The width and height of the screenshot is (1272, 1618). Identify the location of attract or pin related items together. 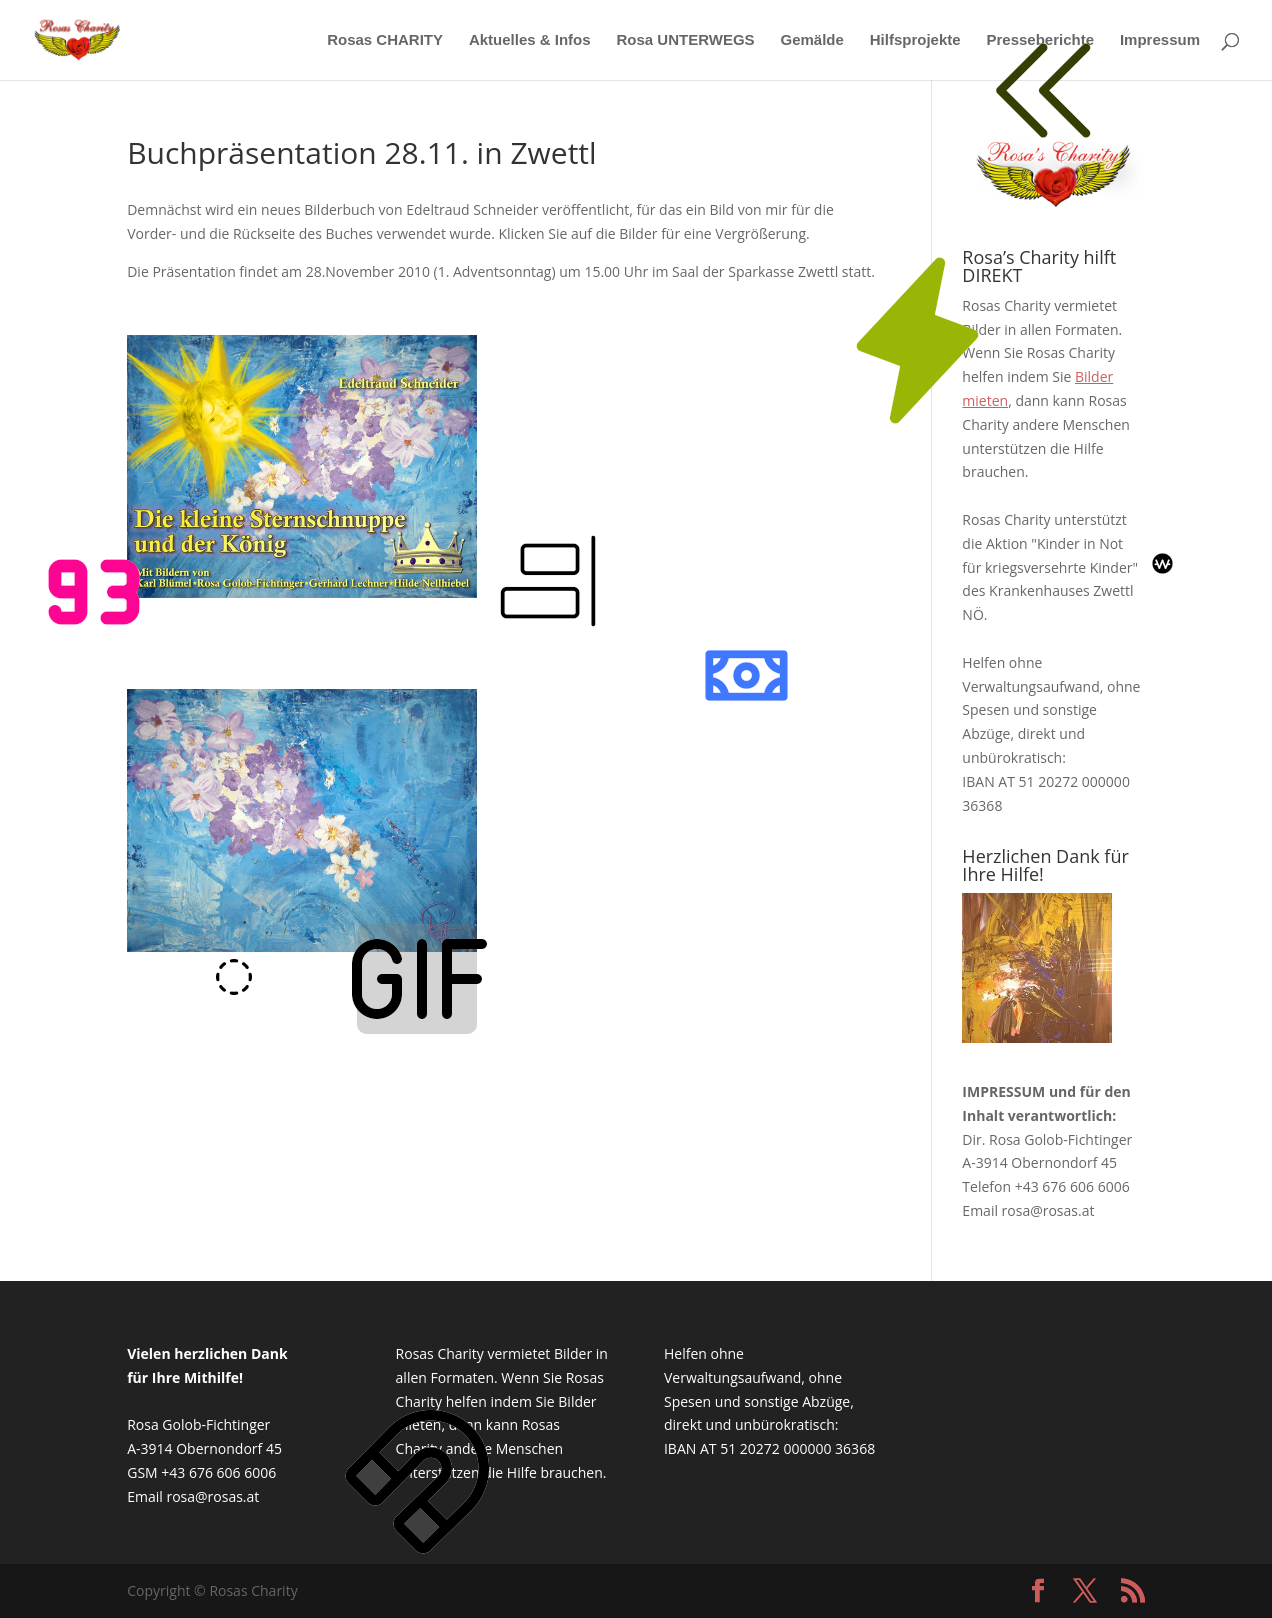
(420, 1479).